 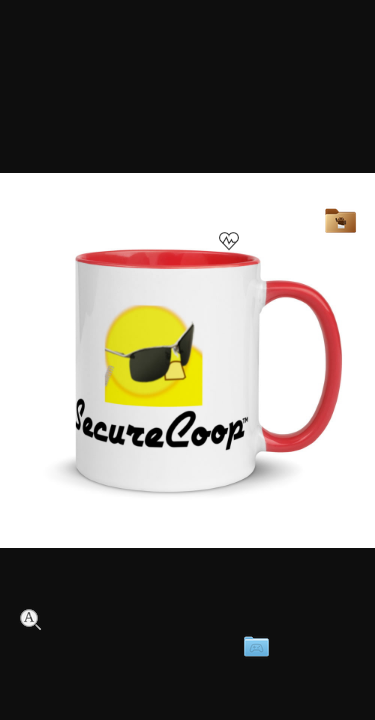 I want to click on folder containing android ice cream sandwich system files, so click(x=340, y=221).